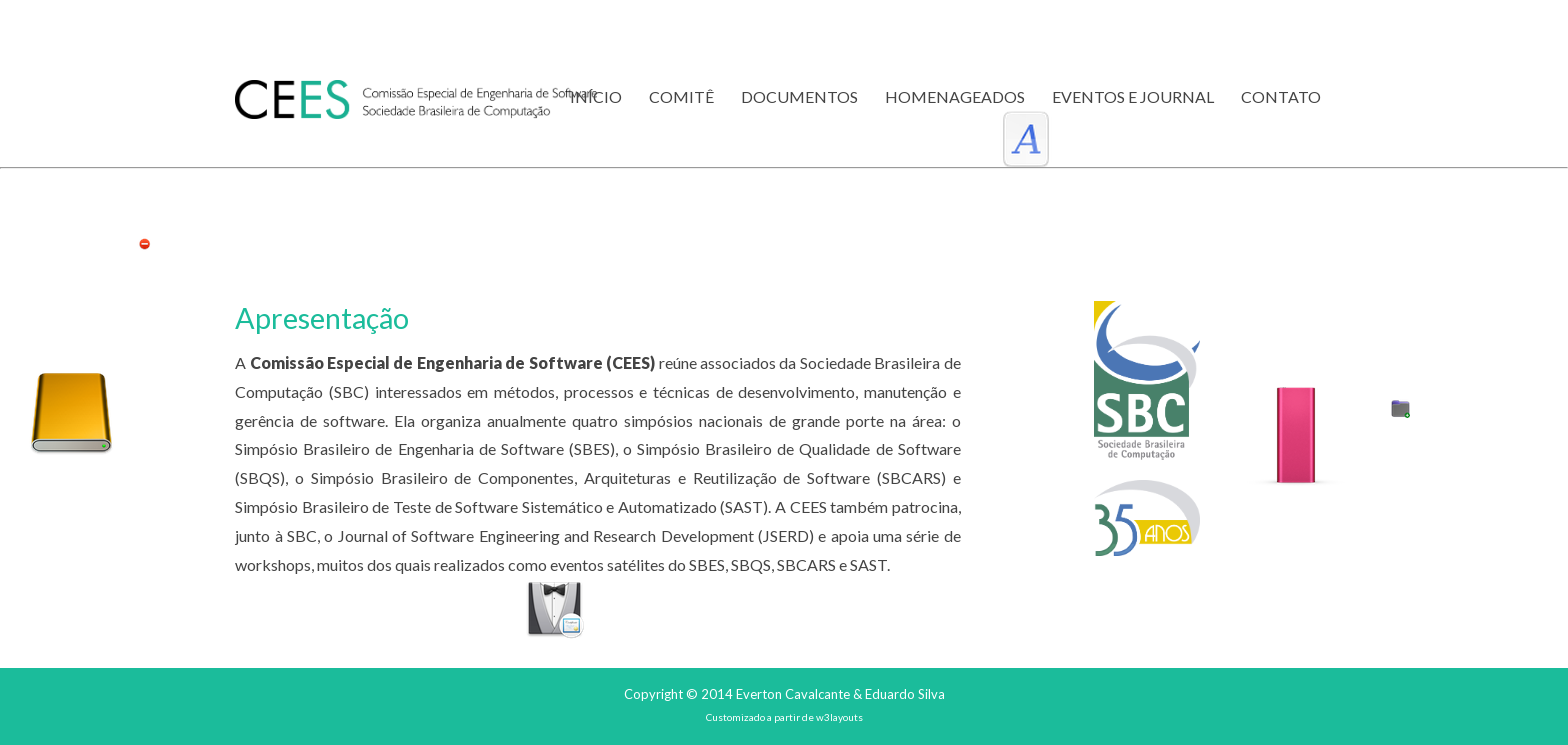 Image resolution: width=1568 pixels, height=745 pixels. What do you see at coordinates (124, 228) in the screenshot?
I see `indicates a private or restricted folder` at bounding box center [124, 228].